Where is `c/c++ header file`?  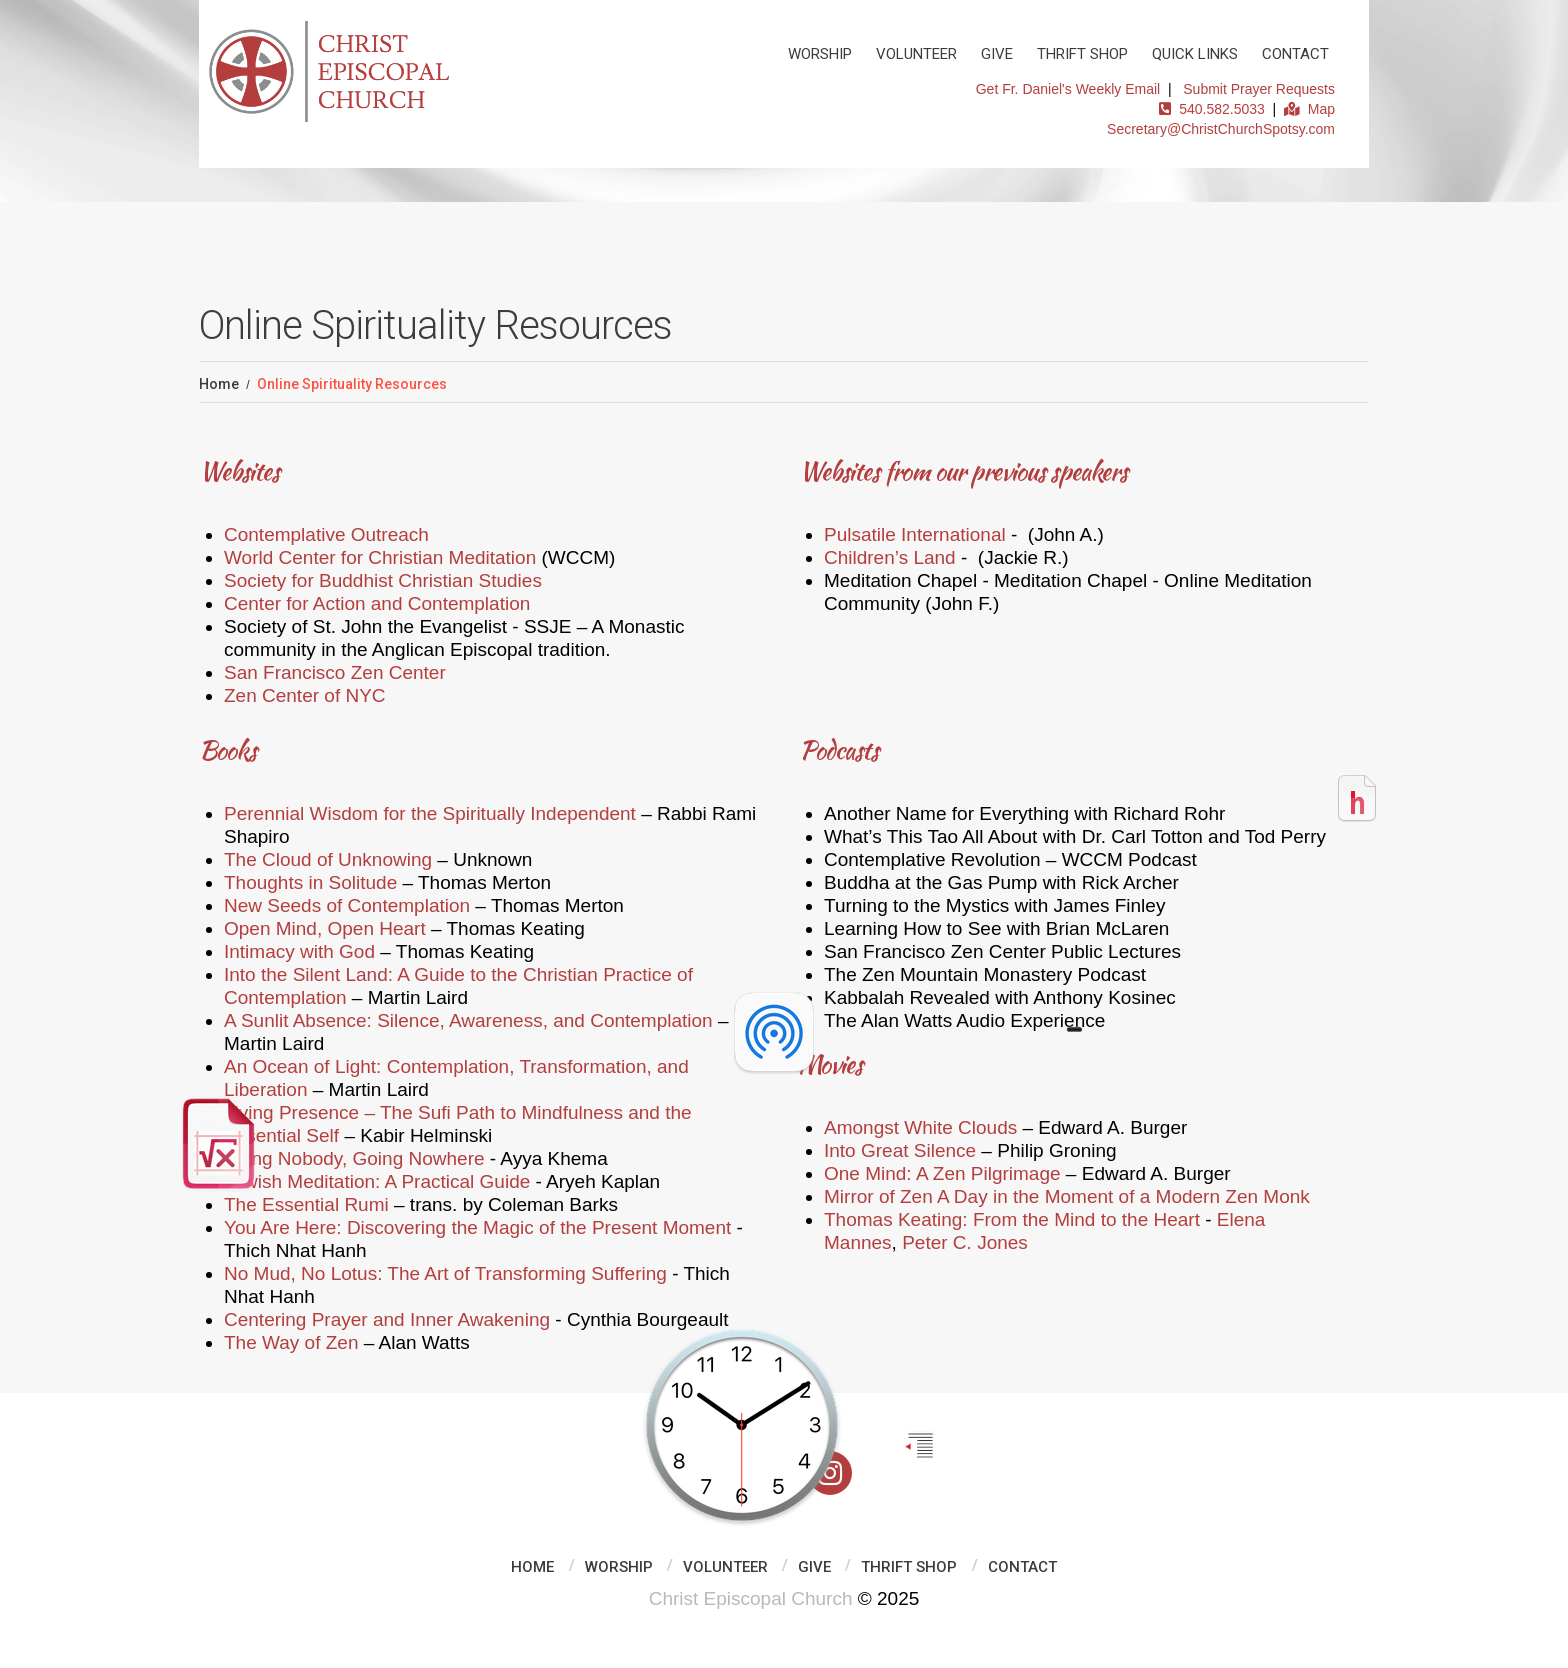 c/c++ header file is located at coordinates (1357, 798).